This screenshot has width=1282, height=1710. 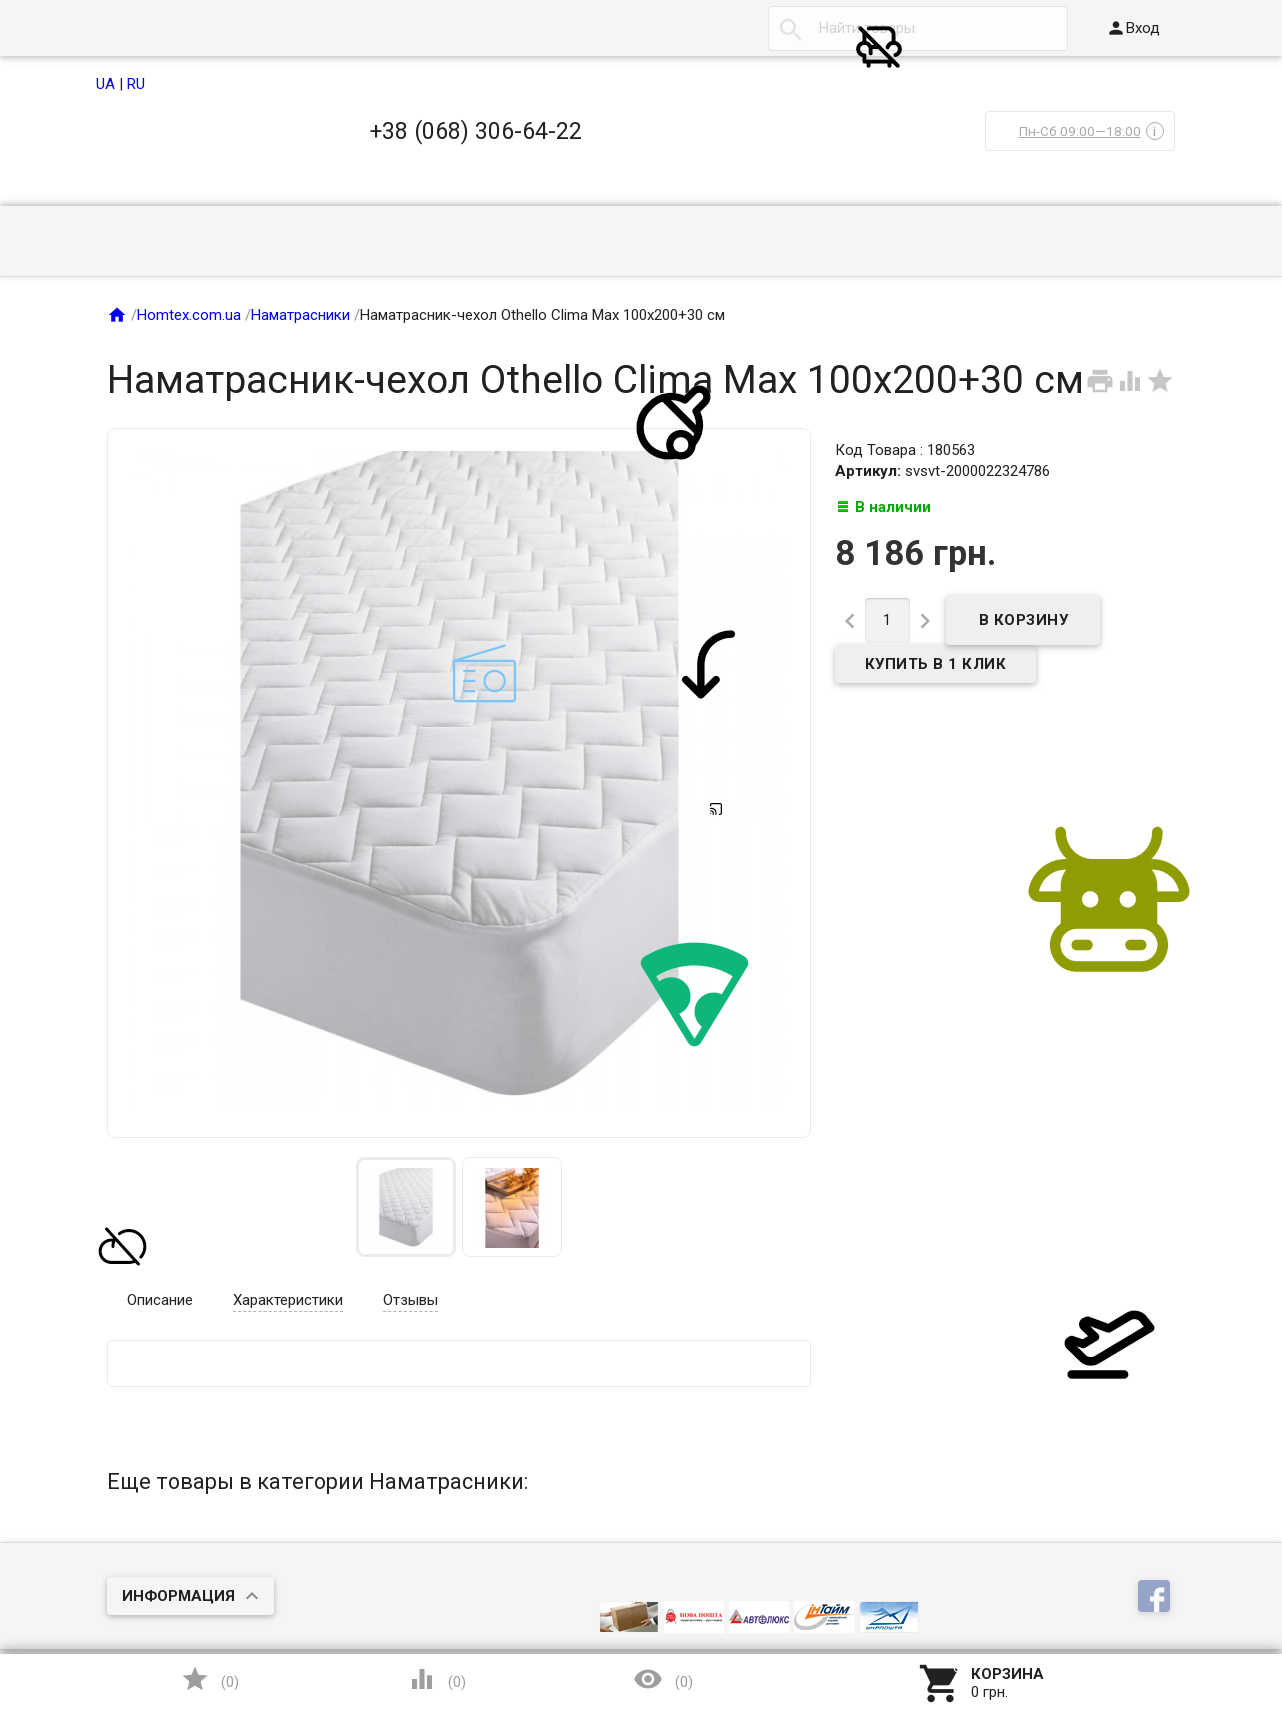 What do you see at coordinates (1109, 1342) in the screenshot?
I see `departing flight status indicator` at bounding box center [1109, 1342].